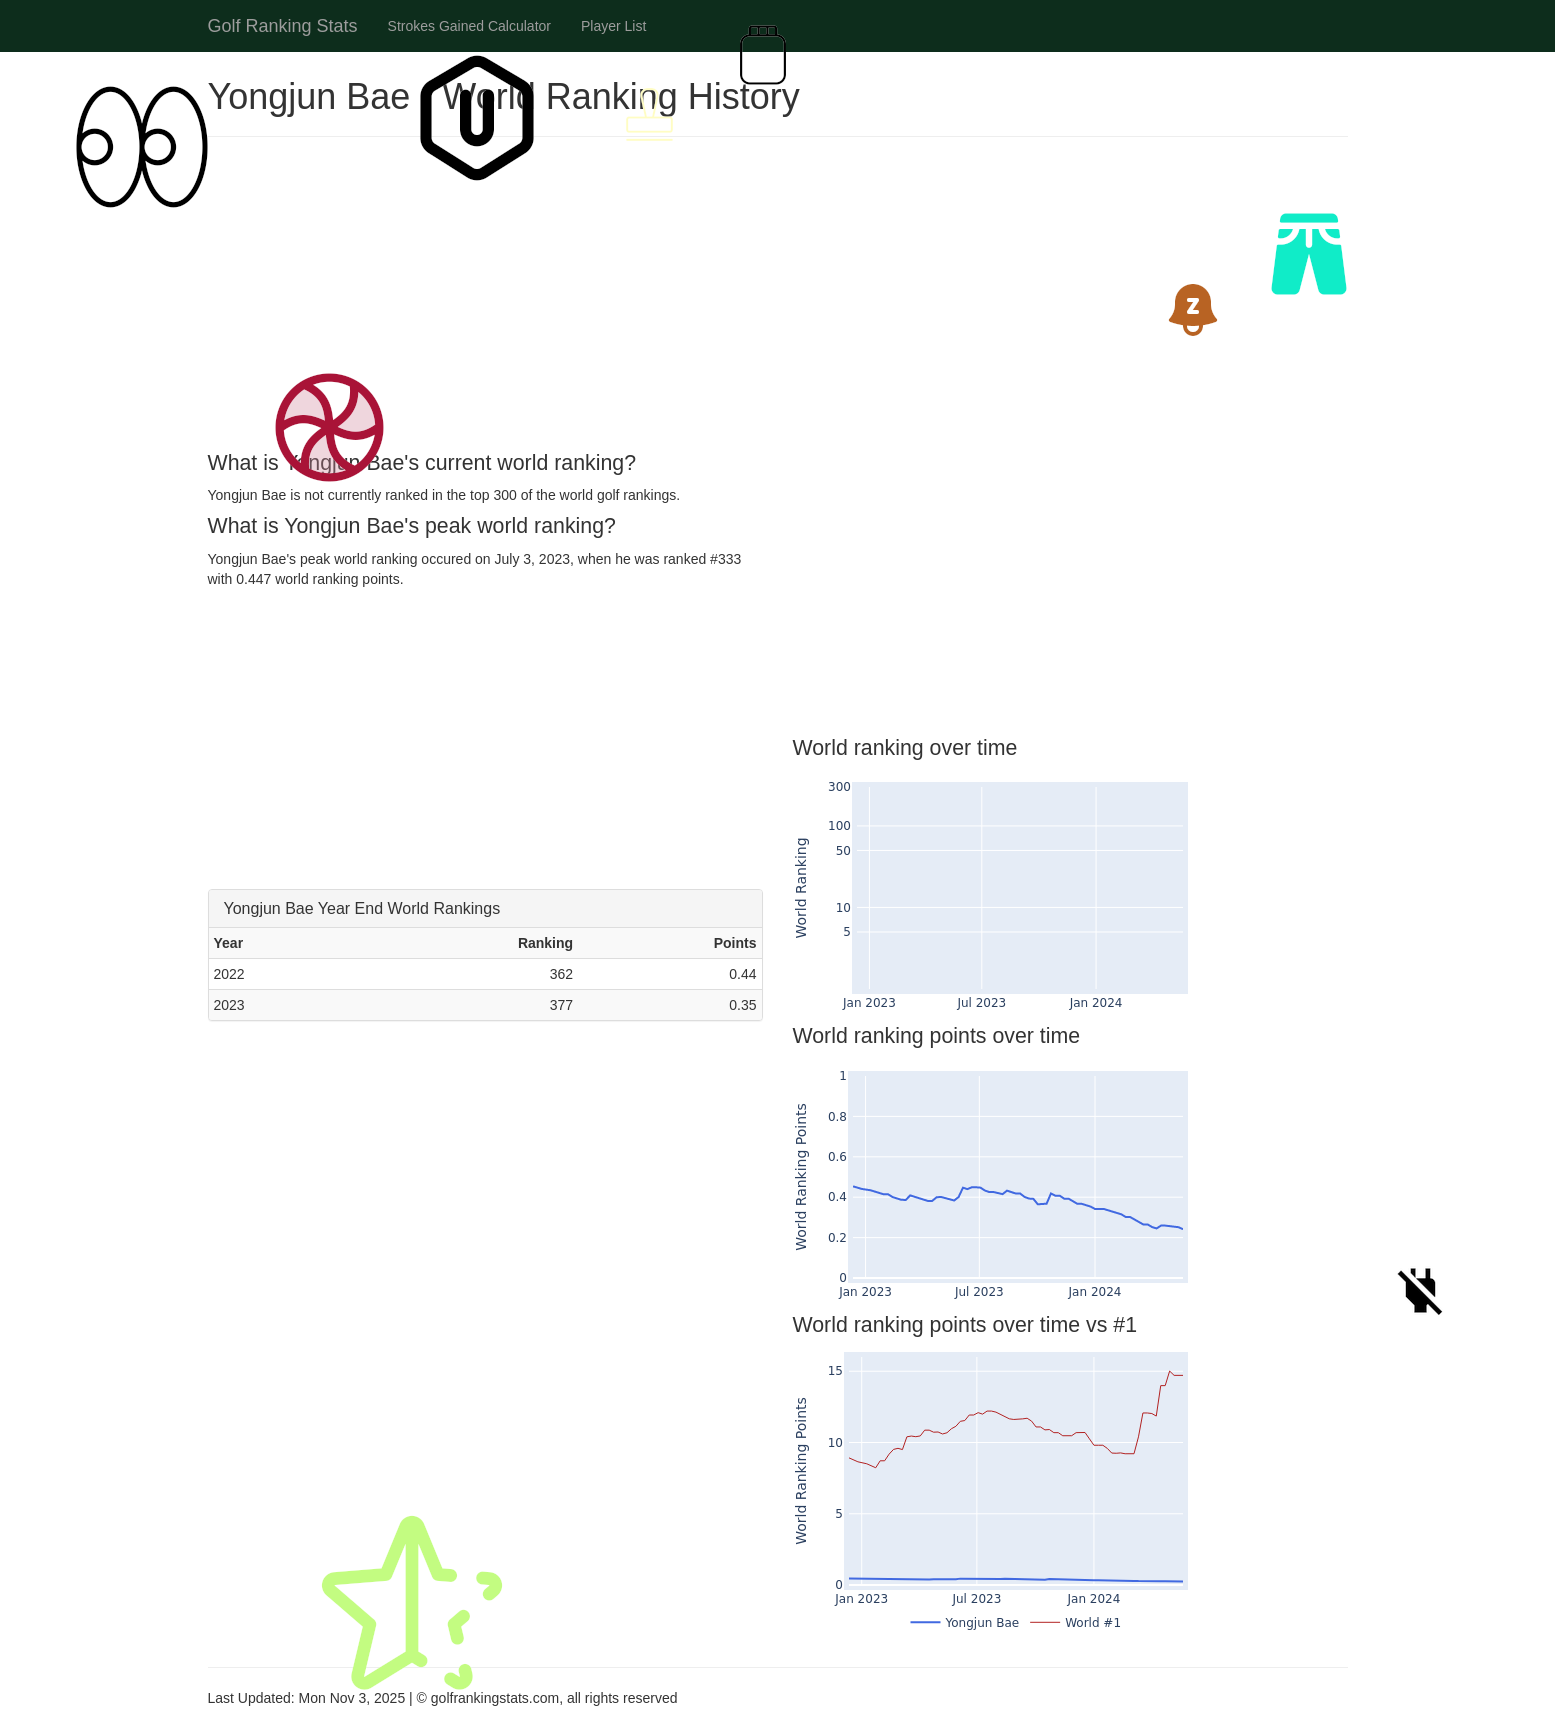 Image resolution: width=1555 pixels, height=1718 pixels. Describe the element at coordinates (649, 115) in the screenshot. I see `apply a stamp or seal to a document` at that location.